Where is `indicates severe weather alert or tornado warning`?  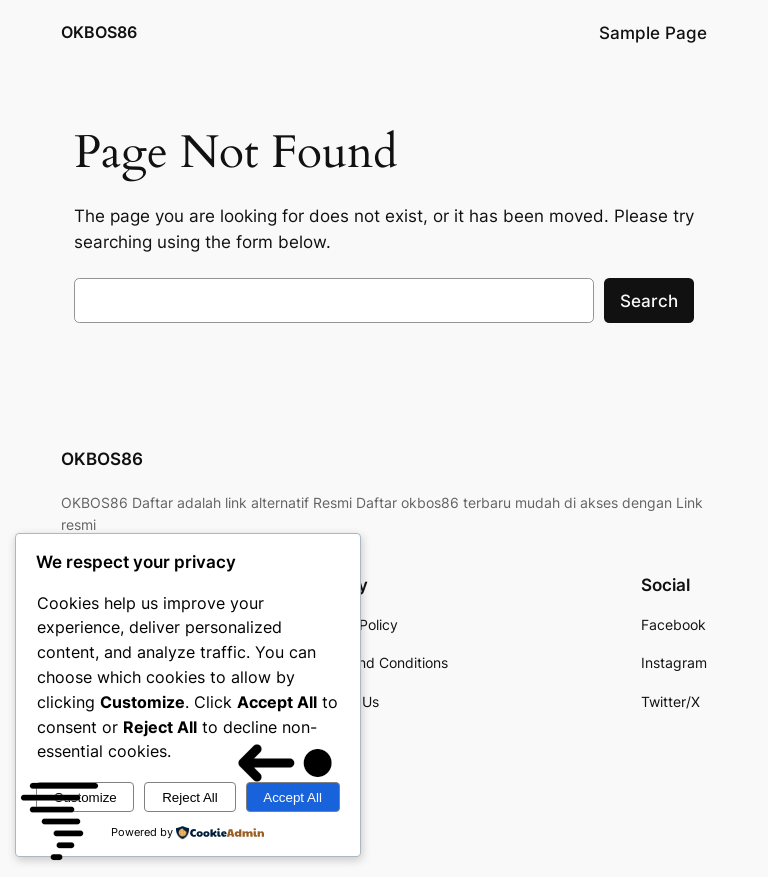 indicates severe weather alert or tornado warning is located at coordinates (59, 818).